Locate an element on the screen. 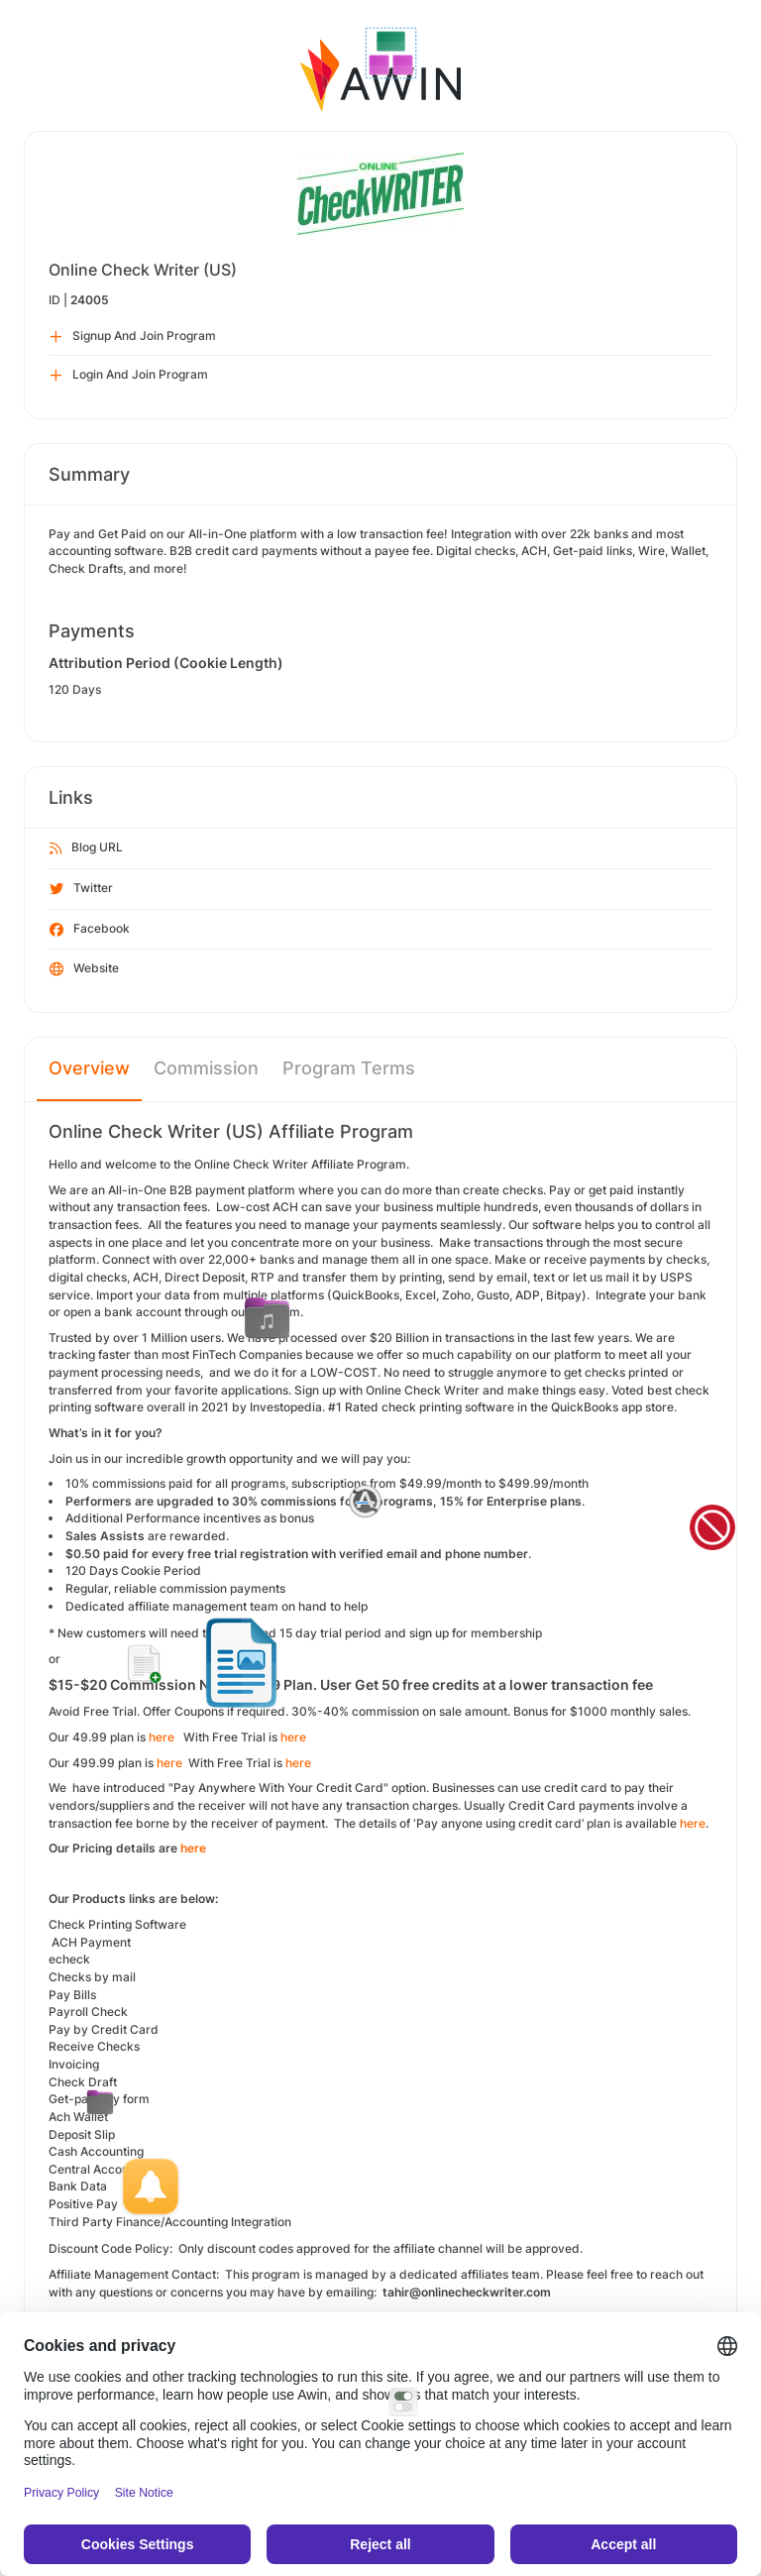 Image resolution: width=761 pixels, height=2576 pixels. open folder to view contents is located at coordinates (100, 2102).